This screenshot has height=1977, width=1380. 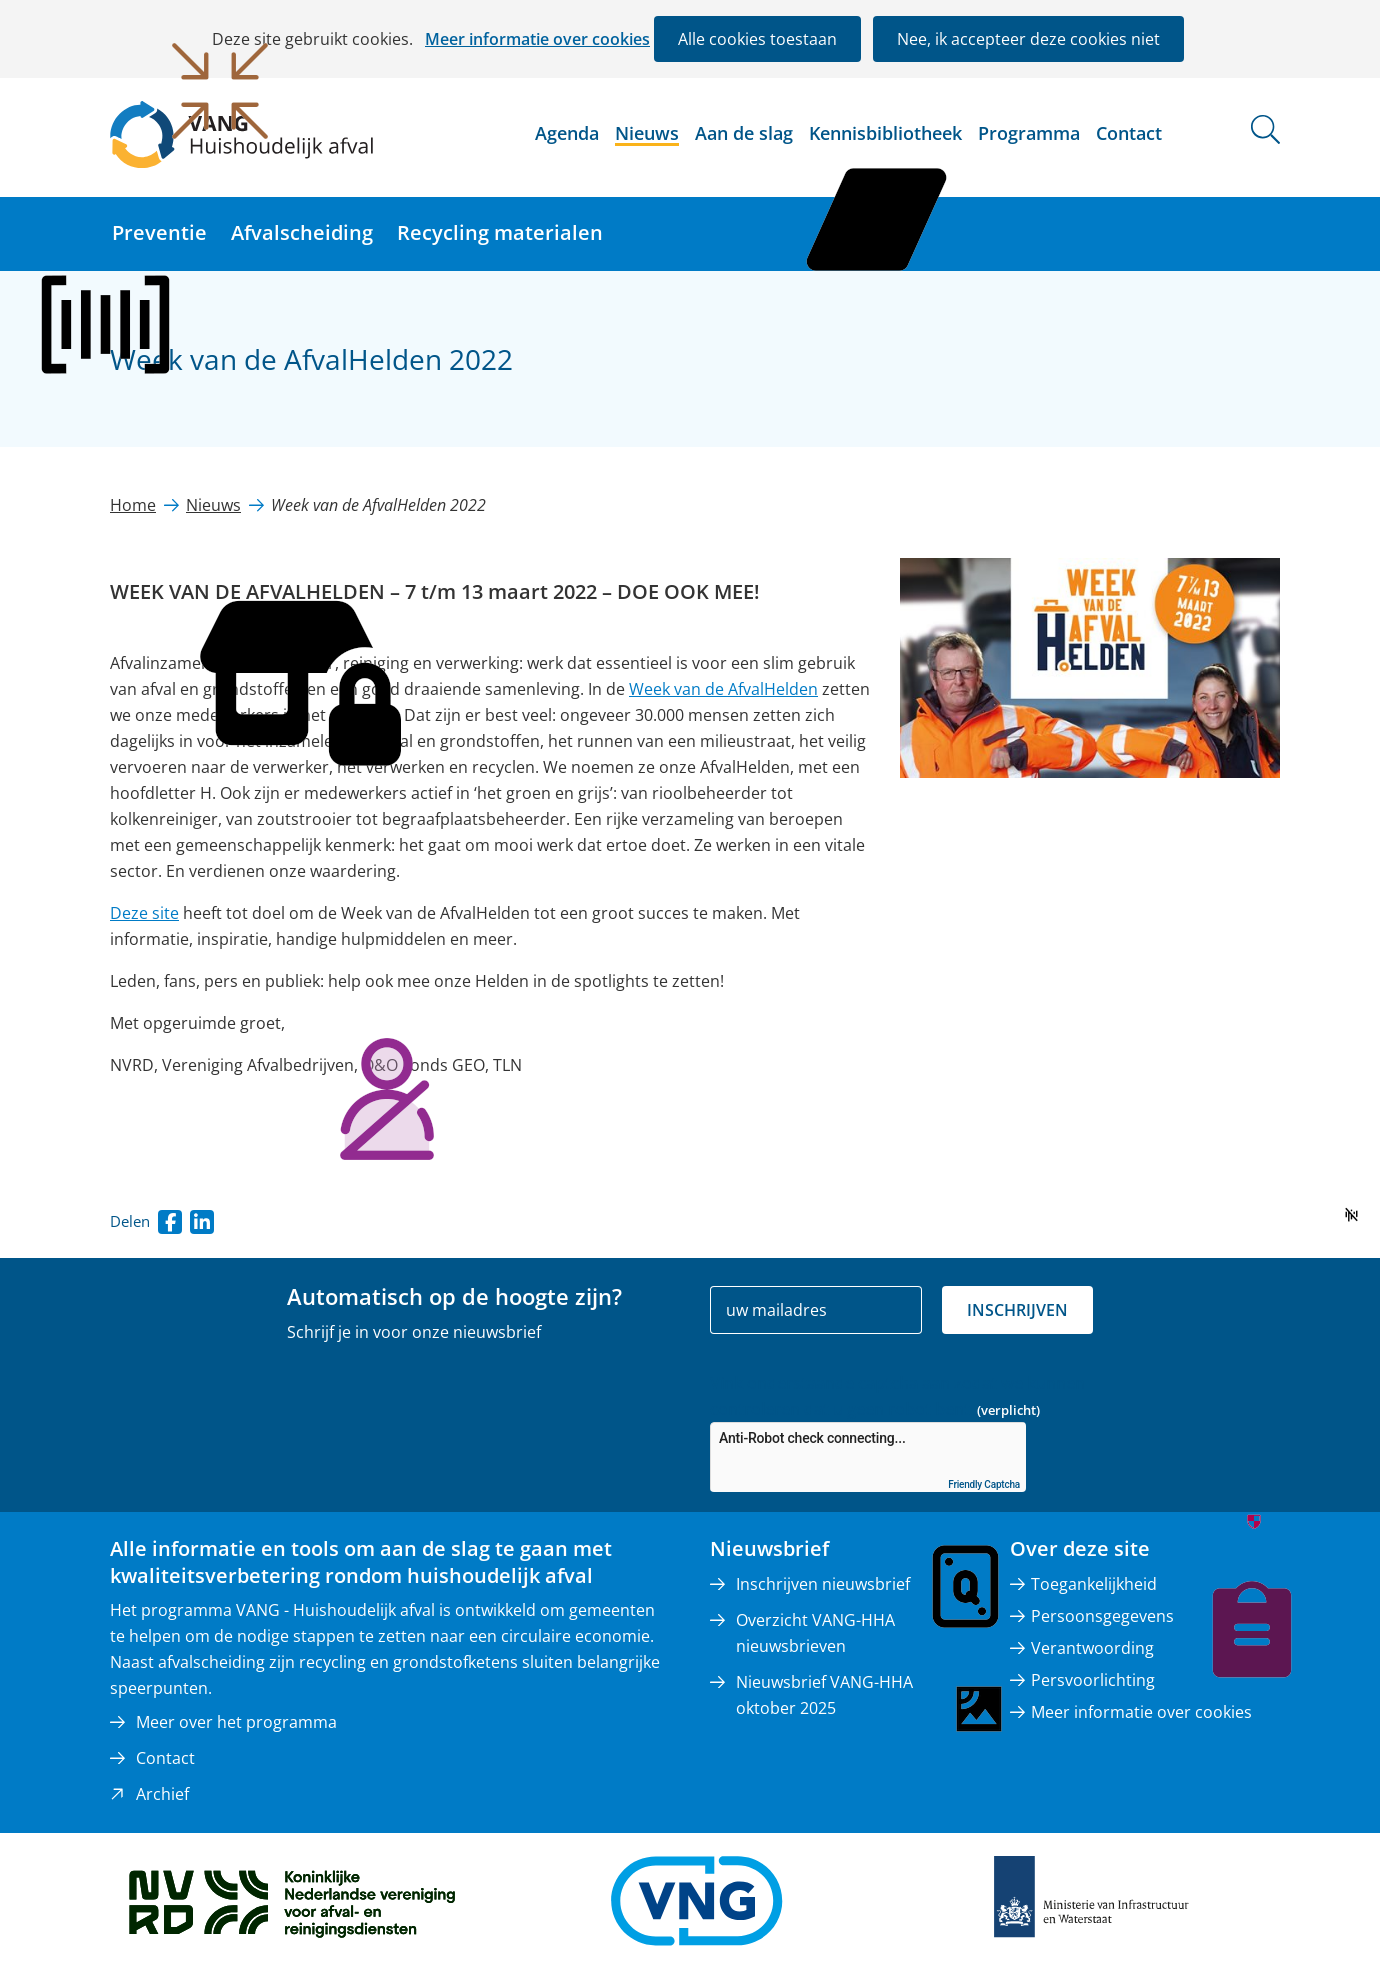 What do you see at coordinates (979, 1709) in the screenshot?
I see `switch to satellite map view` at bounding box center [979, 1709].